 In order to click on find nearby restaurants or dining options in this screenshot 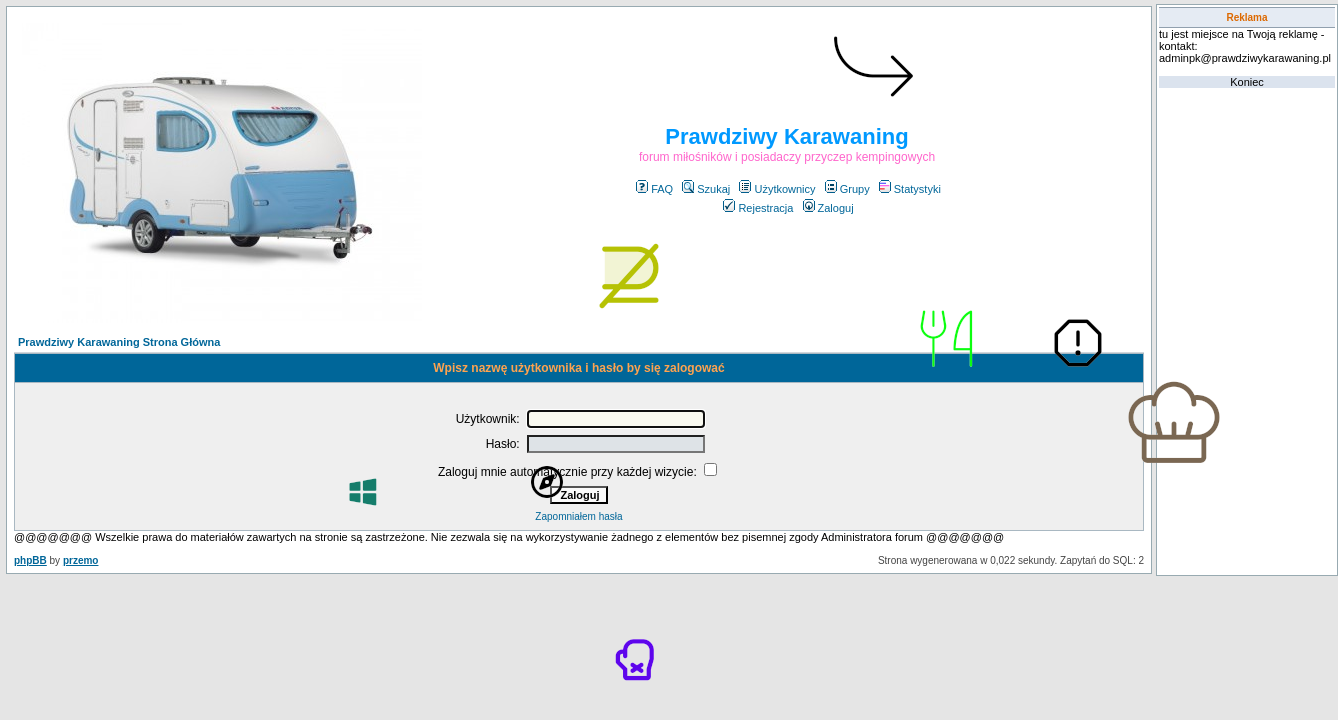, I will do `click(947, 337)`.